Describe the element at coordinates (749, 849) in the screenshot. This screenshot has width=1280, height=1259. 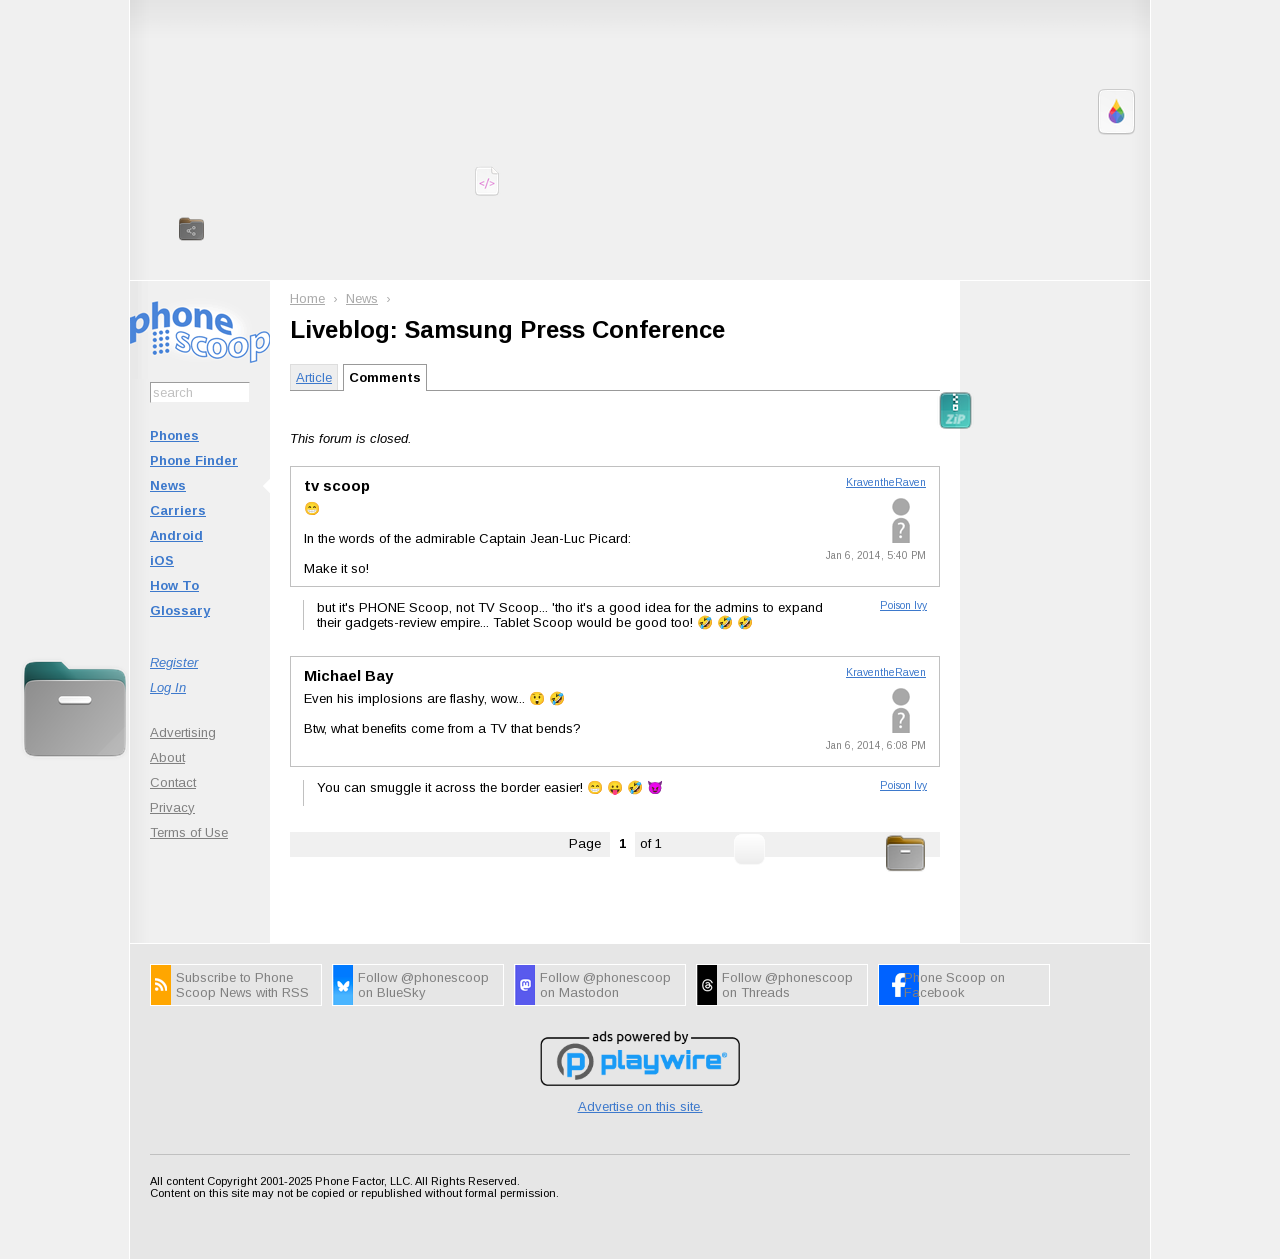
I see `blank app icon template for customization` at that location.